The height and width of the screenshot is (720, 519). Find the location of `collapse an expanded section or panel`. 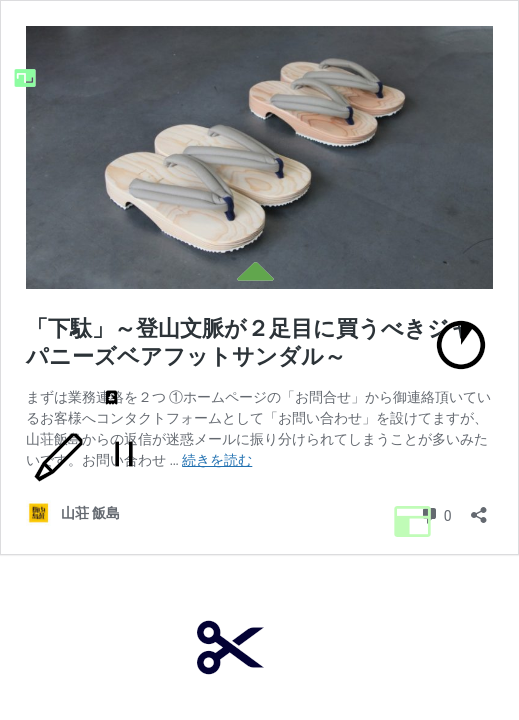

collapse an expanded section or panel is located at coordinates (255, 271).